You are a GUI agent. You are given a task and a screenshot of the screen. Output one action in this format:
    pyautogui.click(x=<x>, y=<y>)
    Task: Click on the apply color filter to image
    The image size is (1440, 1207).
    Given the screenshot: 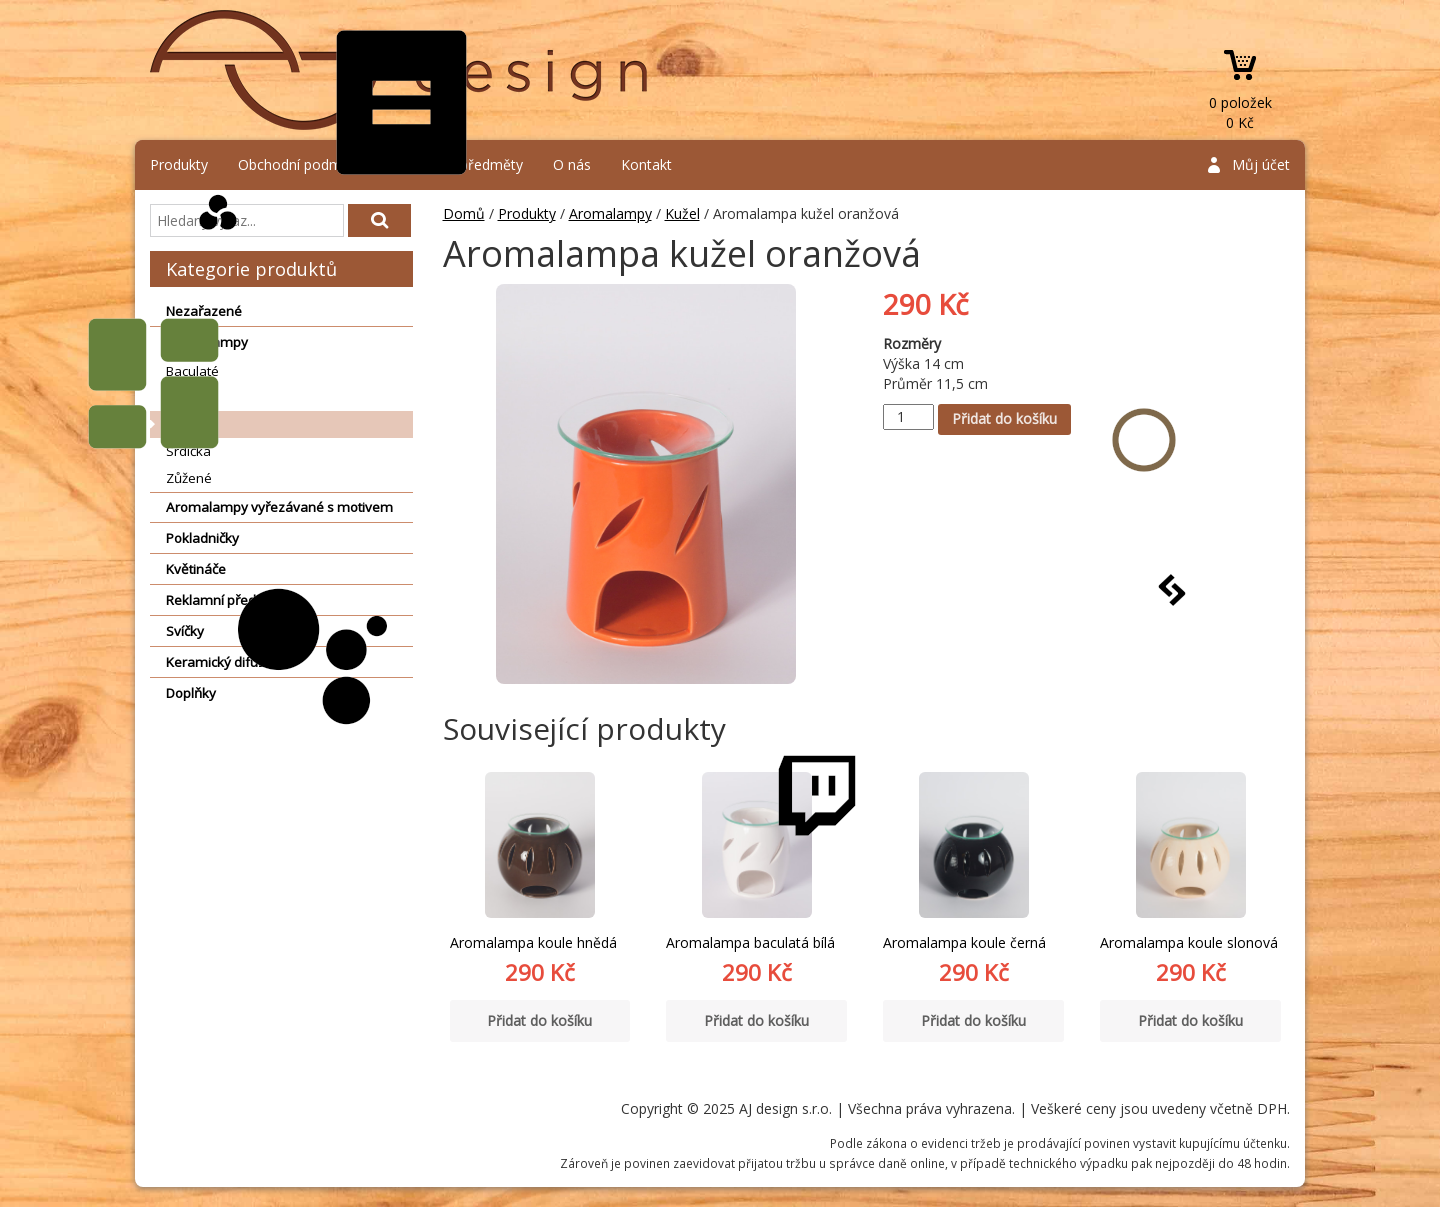 What is the action you would take?
    pyautogui.click(x=218, y=215)
    